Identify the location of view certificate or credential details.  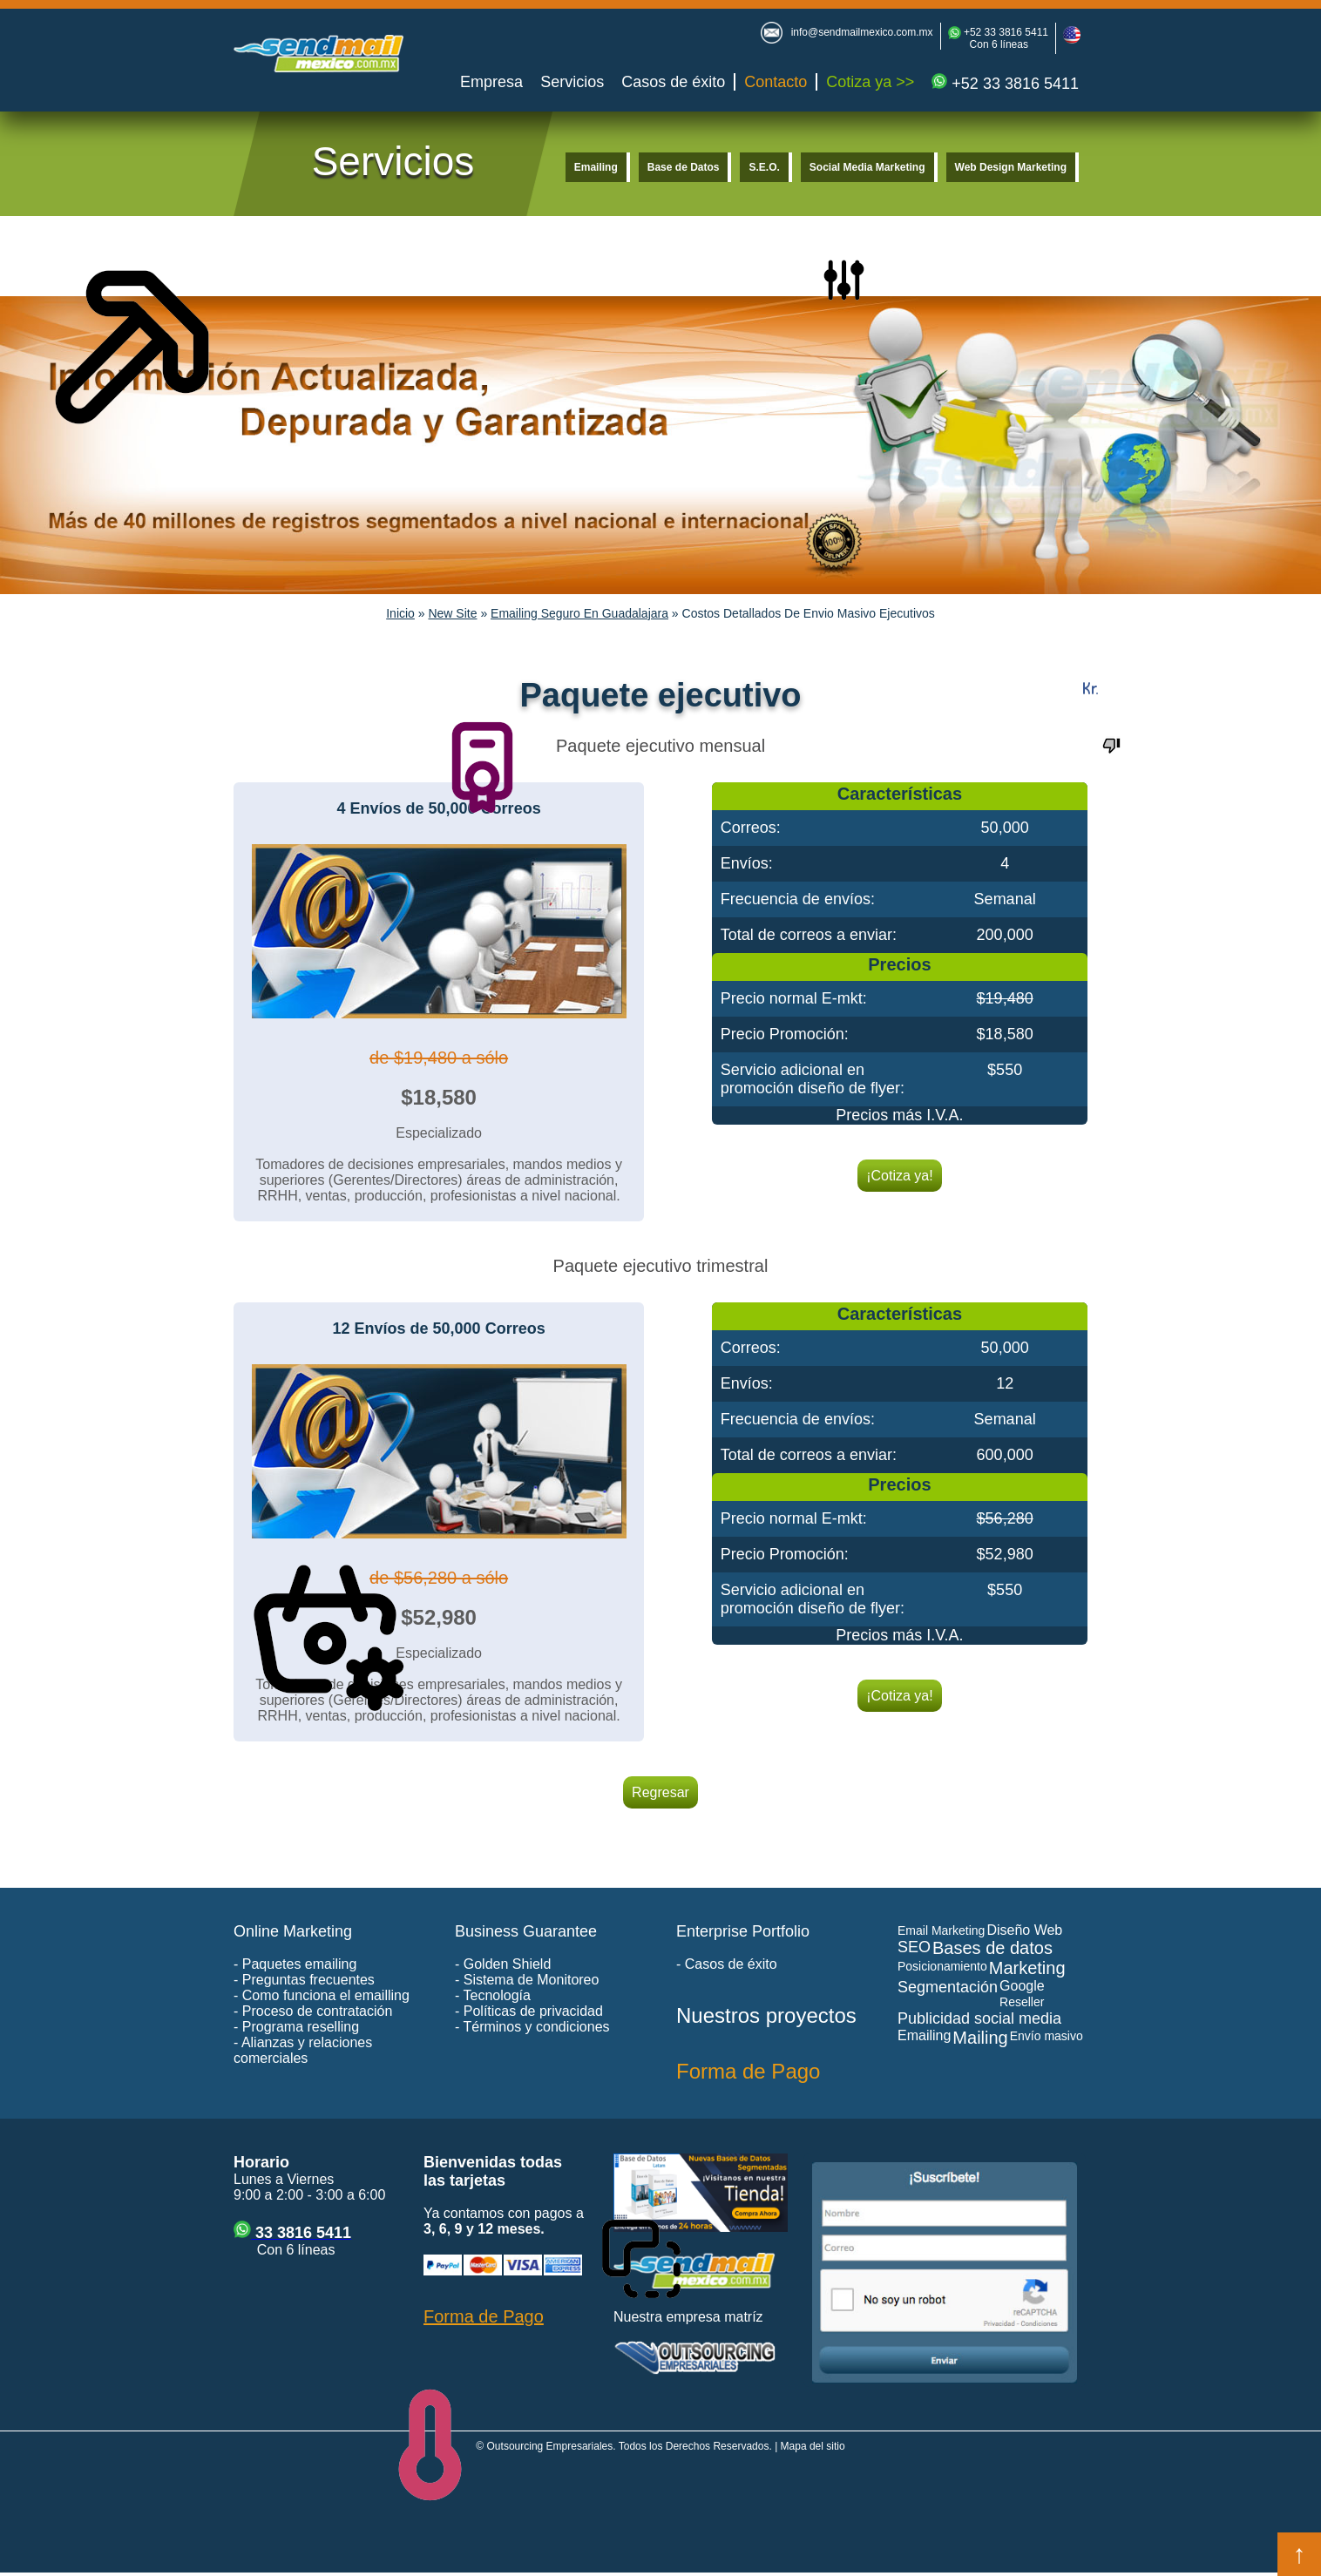
(482, 765).